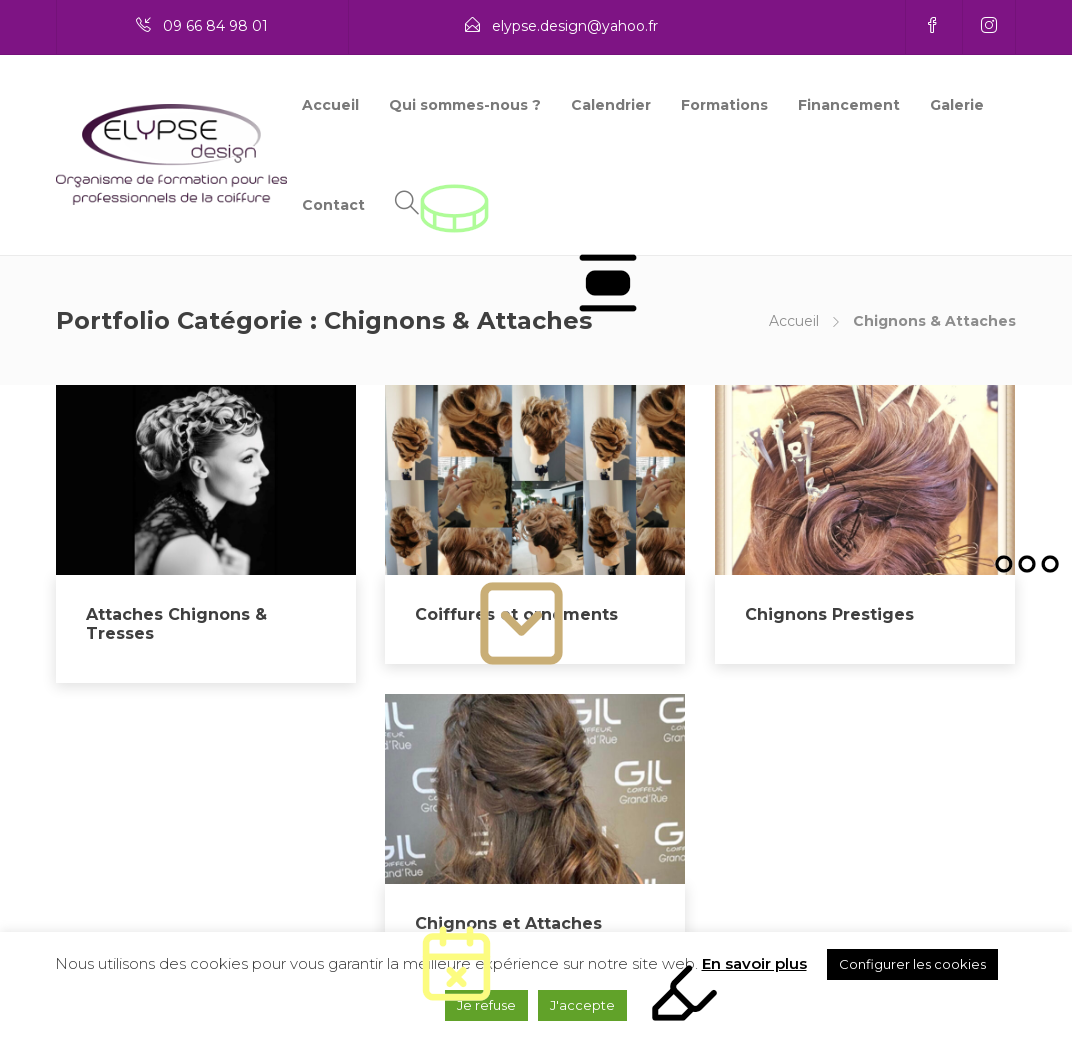 The width and height of the screenshot is (1072, 1038). What do you see at coordinates (608, 283) in the screenshot?
I see `distribute layers horizontally with equal spacing` at bounding box center [608, 283].